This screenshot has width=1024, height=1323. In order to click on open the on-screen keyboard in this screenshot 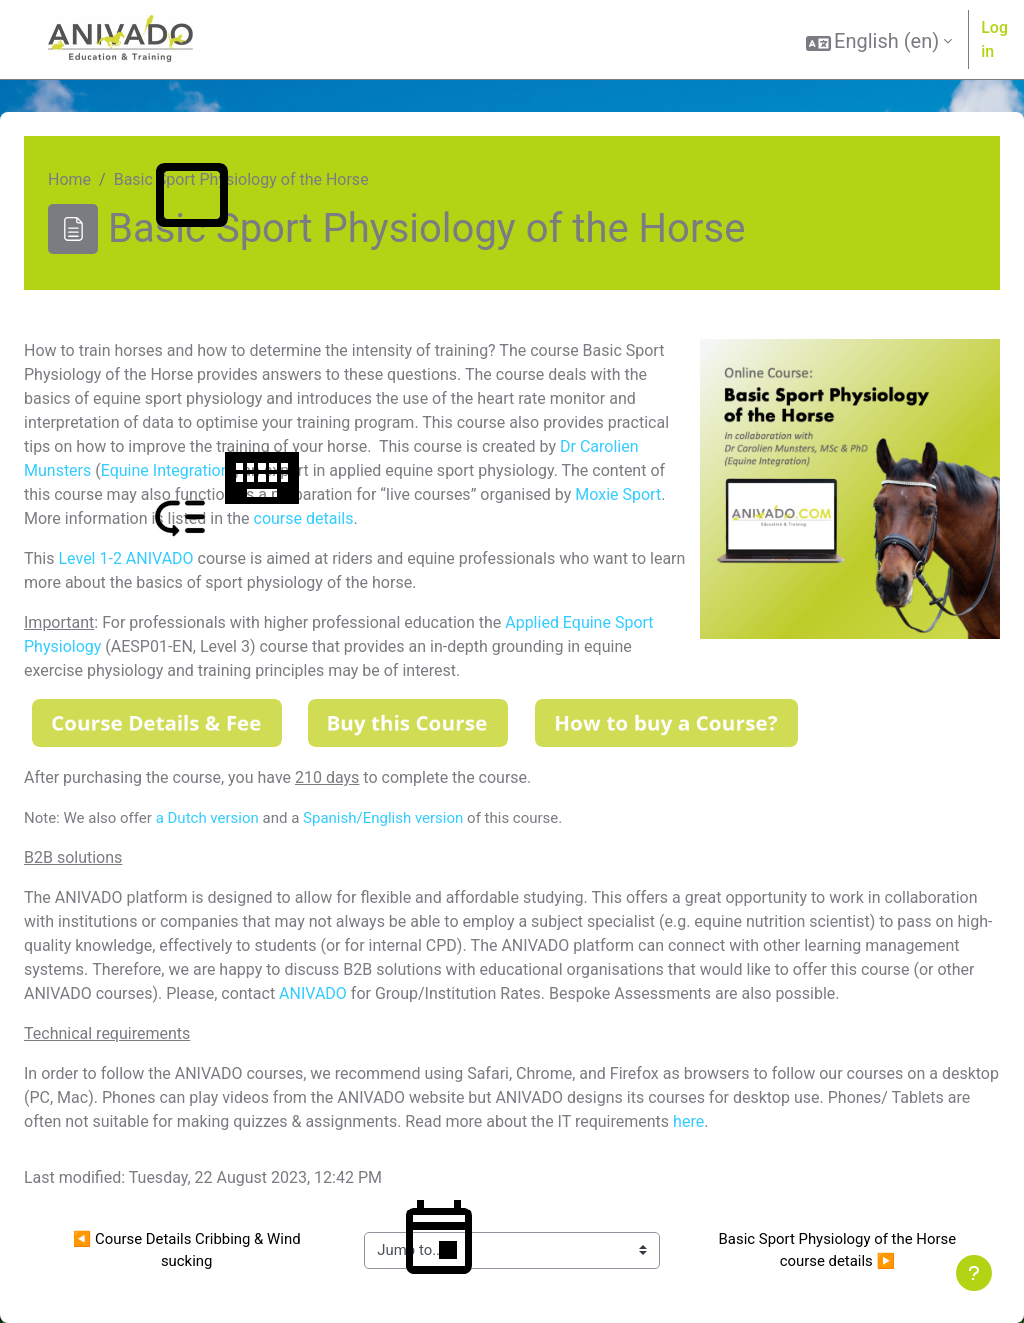, I will do `click(262, 478)`.